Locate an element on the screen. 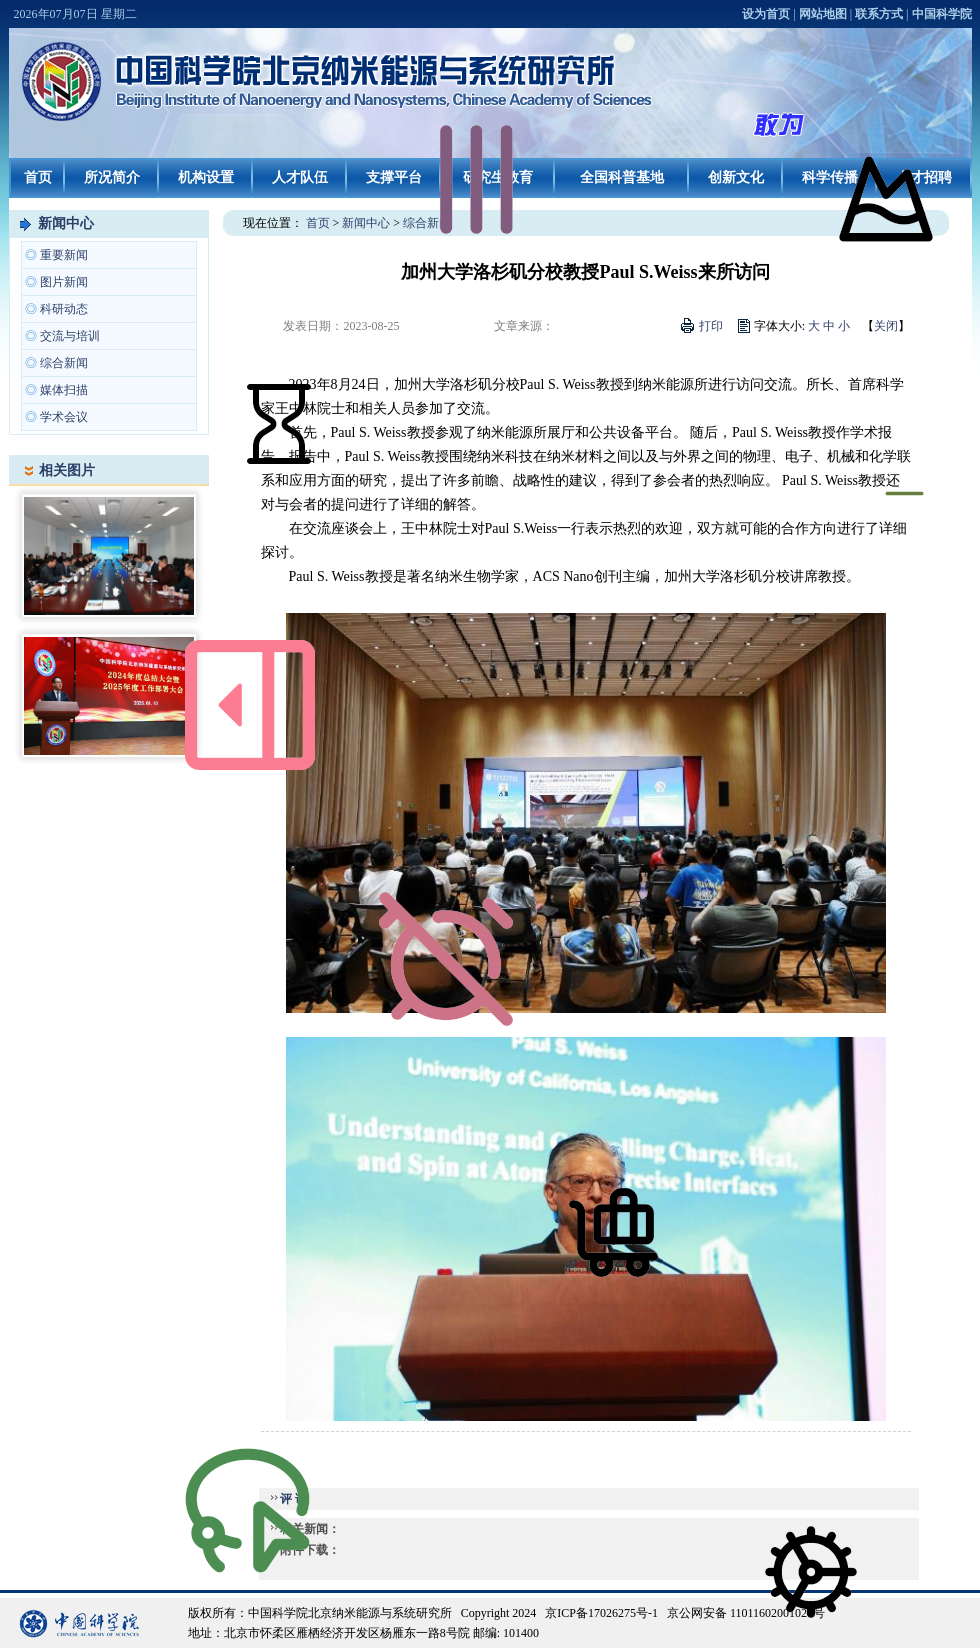 This screenshot has width=980, height=1648. view mountain or alpine destinations is located at coordinates (886, 199).